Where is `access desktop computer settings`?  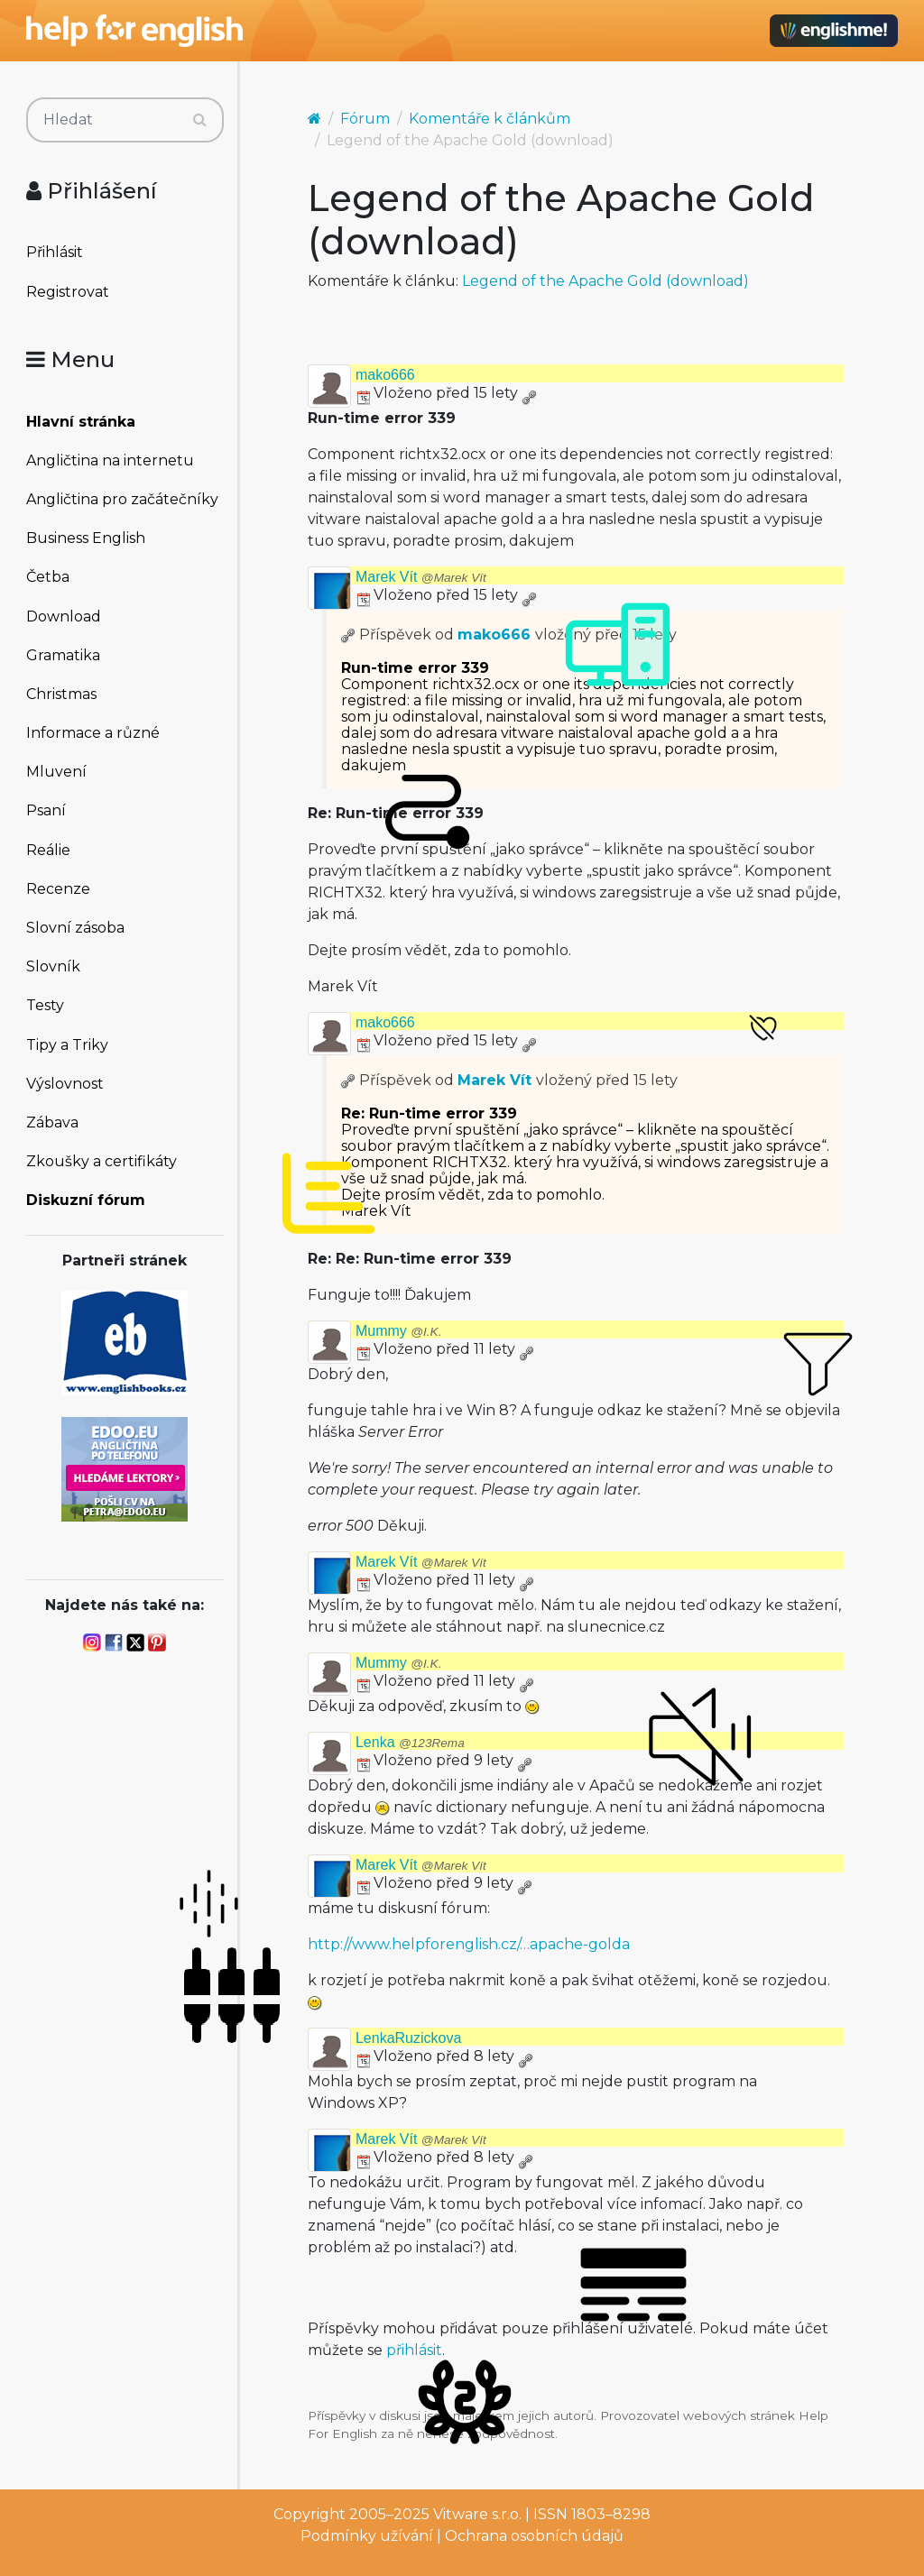
access desktop computer settings is located at coordinates (617, 644).